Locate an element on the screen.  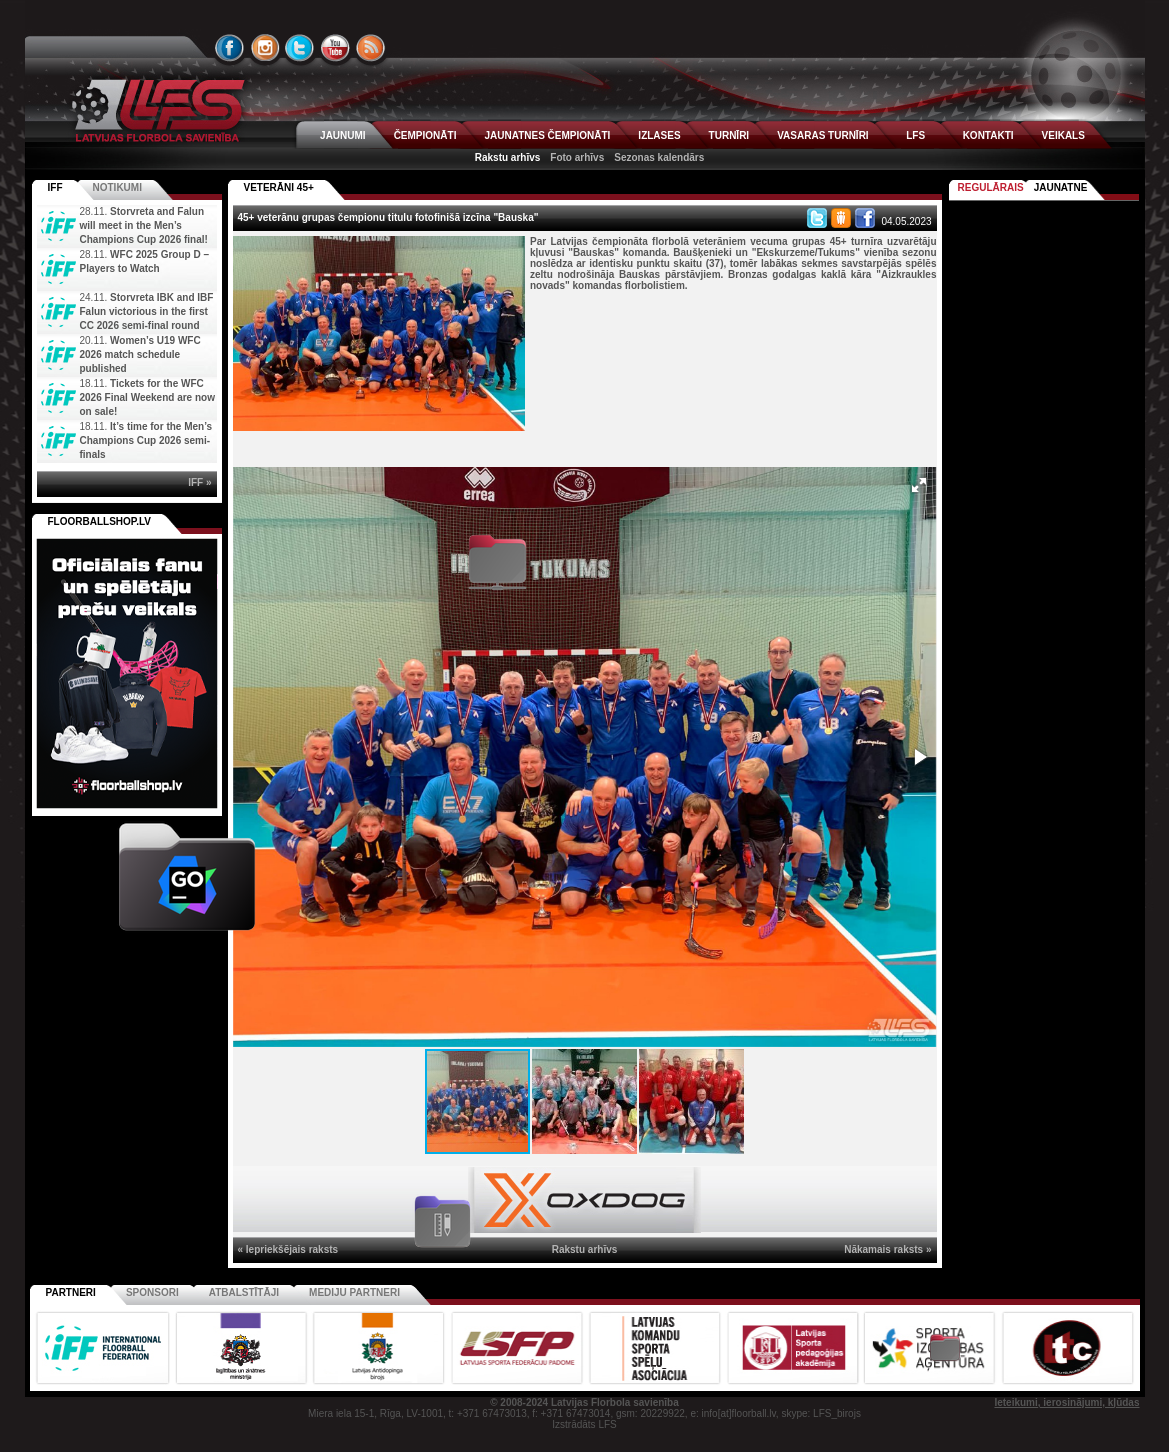
open folder to view contents is located at coordinates (945, 1347).